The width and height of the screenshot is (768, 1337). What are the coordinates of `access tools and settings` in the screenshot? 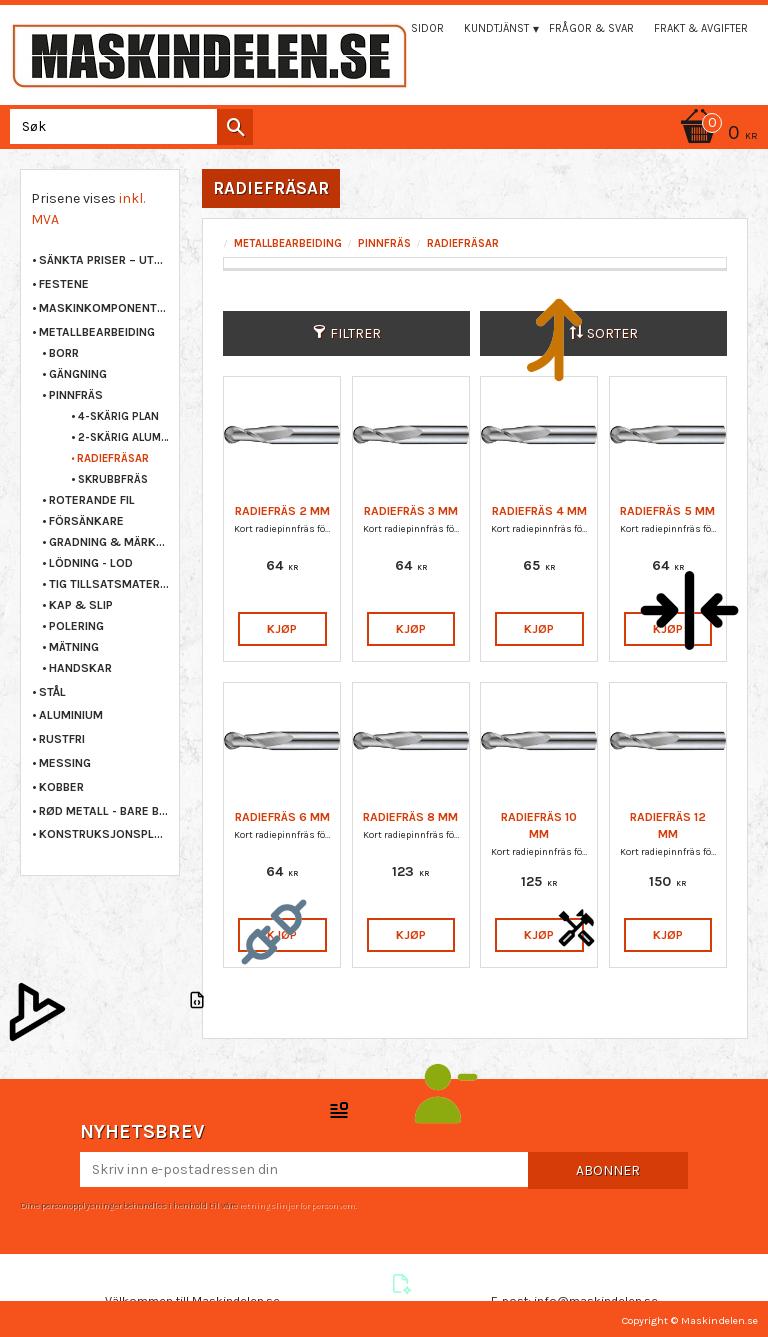 It's located at (576, 928).